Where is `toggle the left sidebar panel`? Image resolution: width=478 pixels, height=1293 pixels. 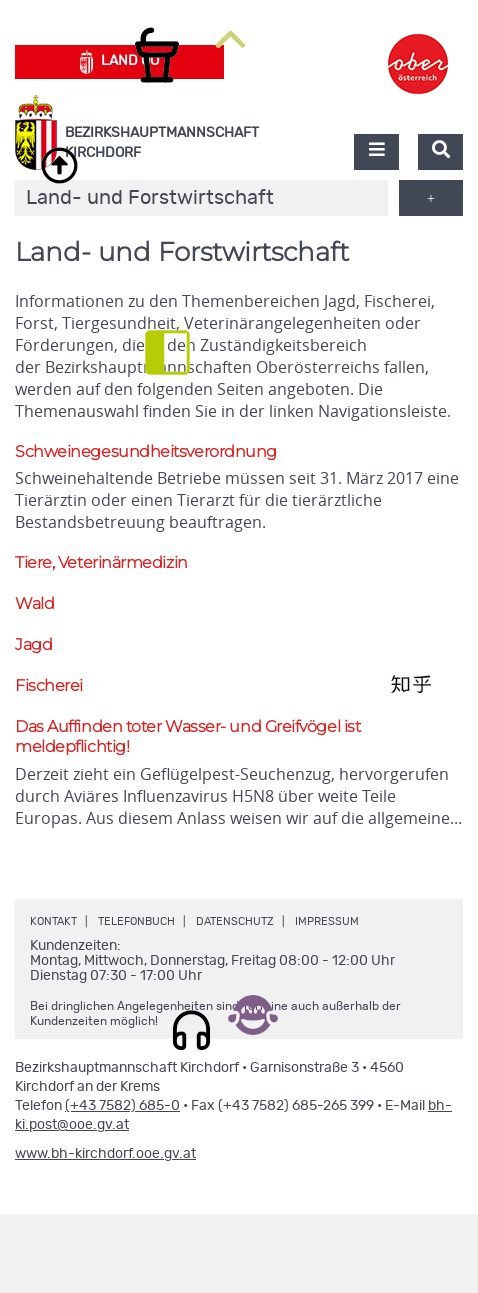 toggle the left sidebar panel is located at coordinates (167, 352).